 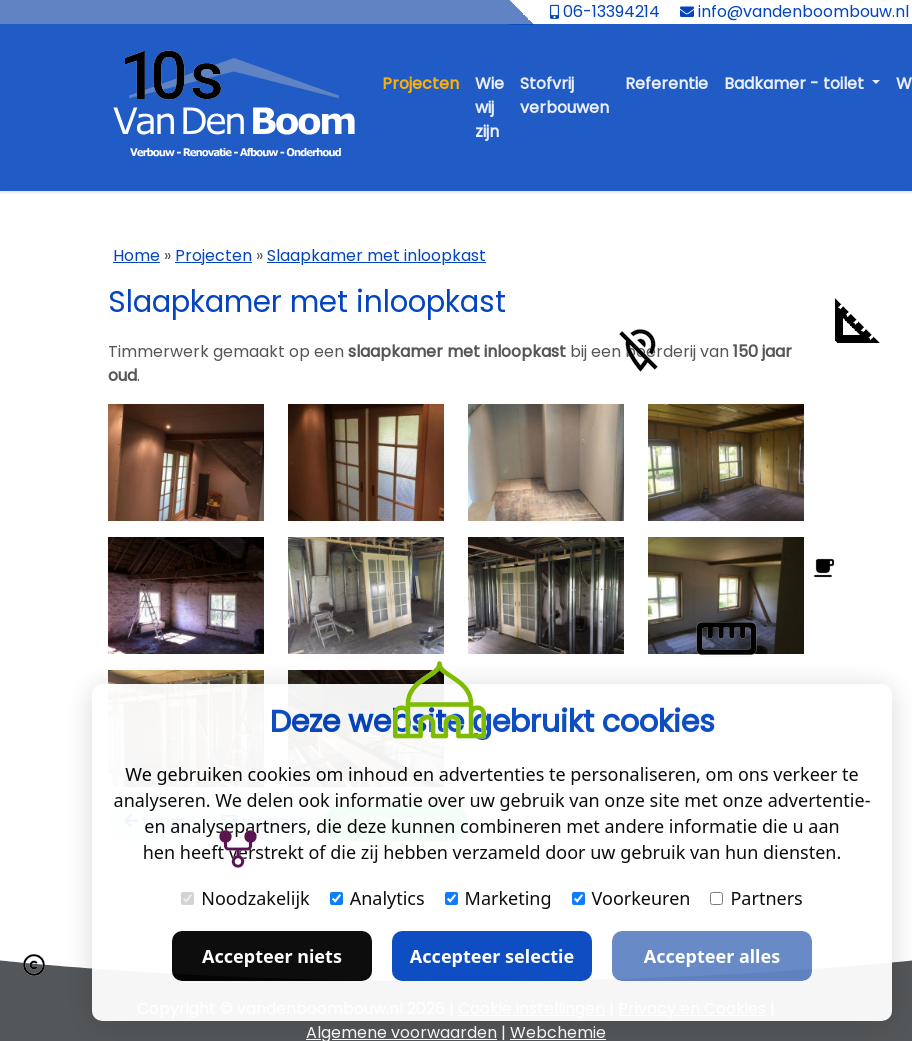 I want to click on set a 10-second timer, so click(x=173, y=75).